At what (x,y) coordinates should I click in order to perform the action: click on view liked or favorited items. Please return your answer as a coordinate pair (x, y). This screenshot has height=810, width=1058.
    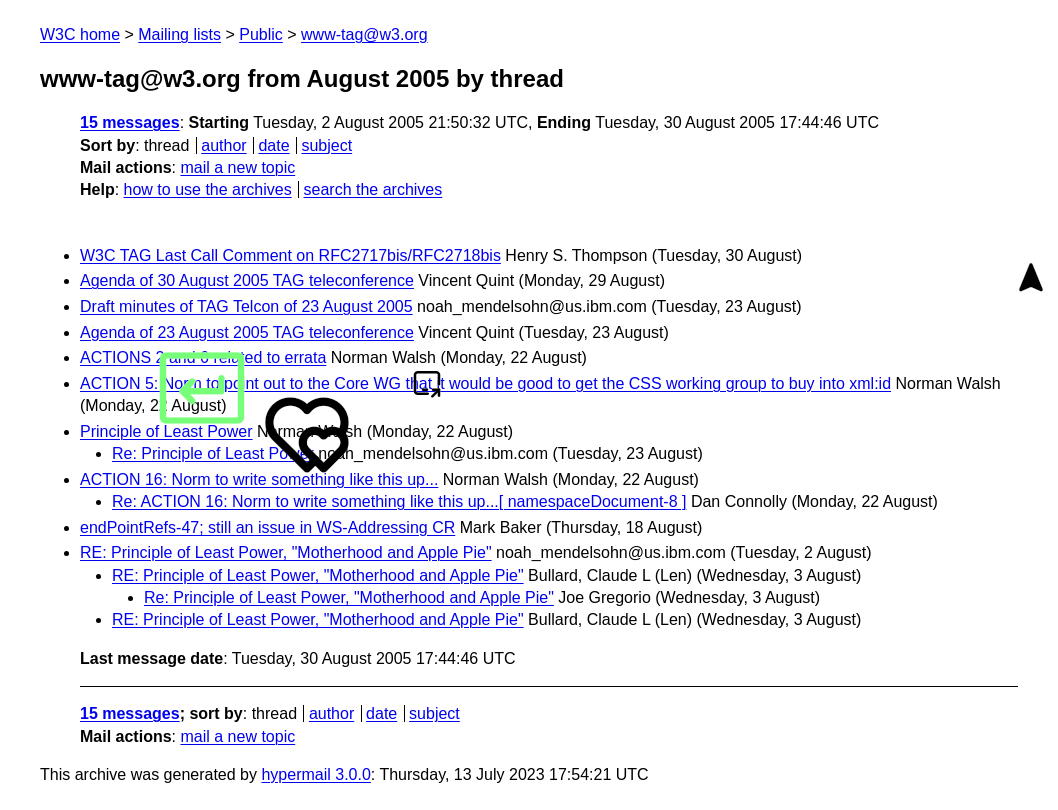
    Looking at the image, I should click on (307, 435).